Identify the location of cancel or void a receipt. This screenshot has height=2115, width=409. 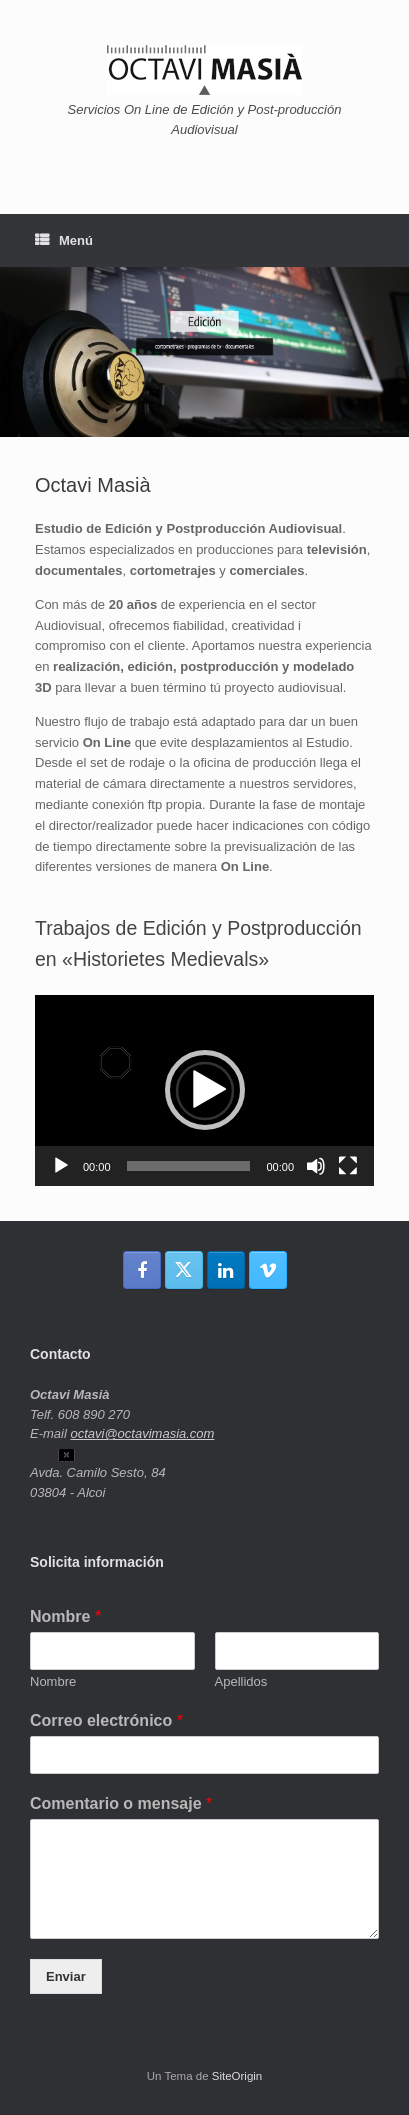
(66, 1455).